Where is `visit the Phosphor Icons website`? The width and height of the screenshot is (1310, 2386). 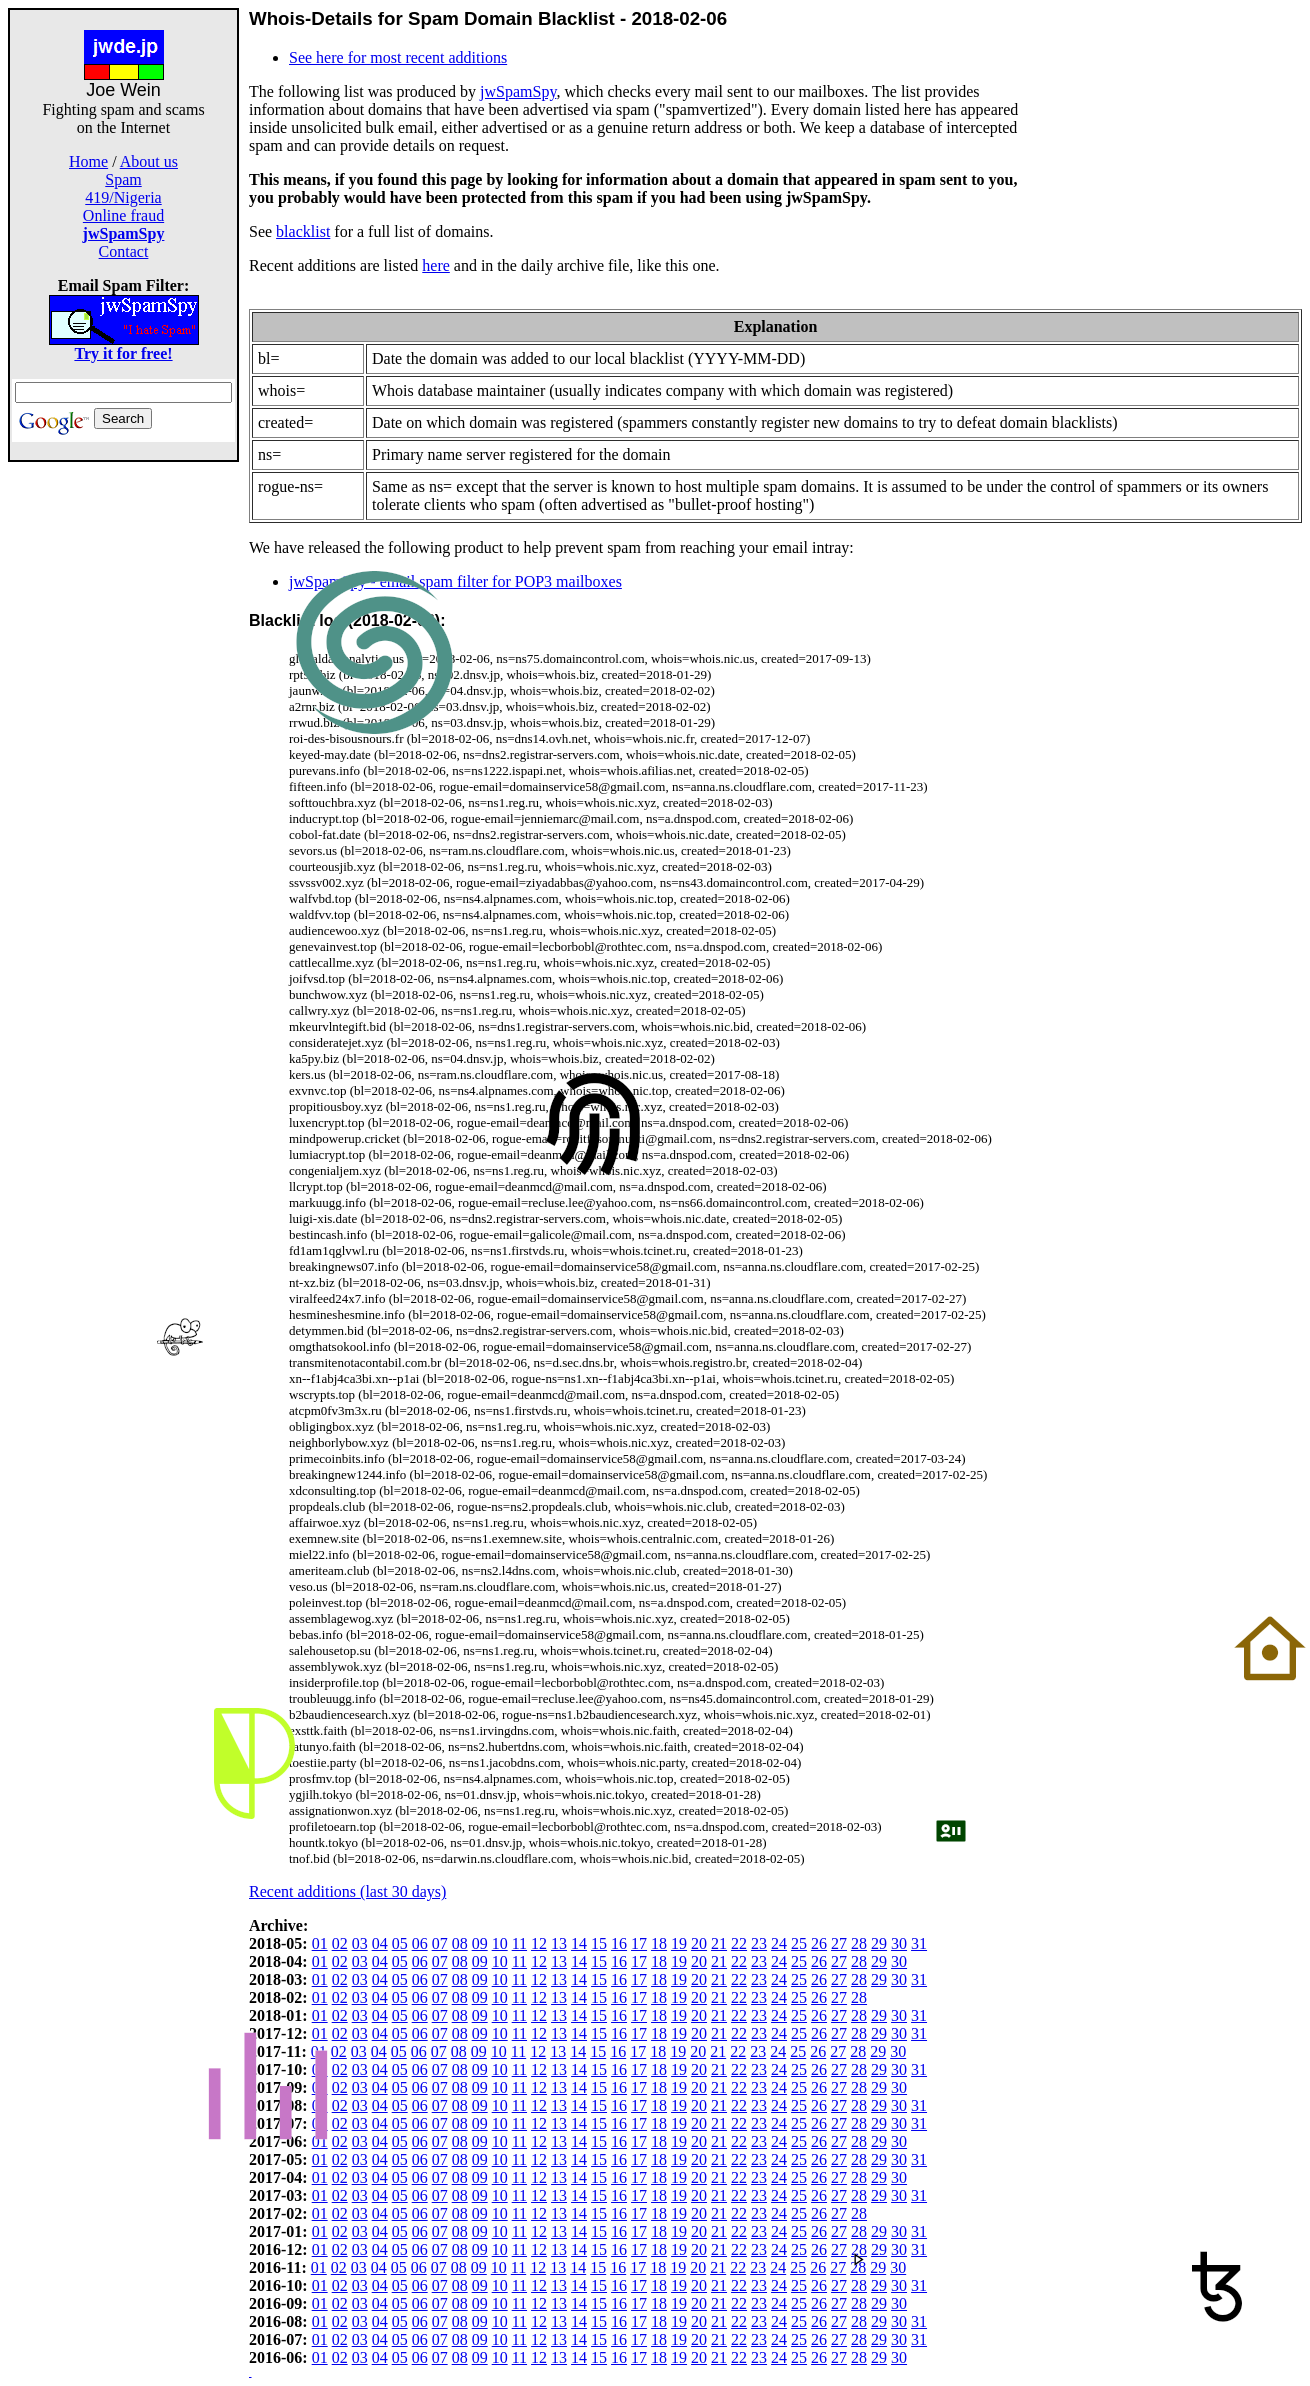 visit the Phosphor Icons website is located at coordinates (254, 1763).